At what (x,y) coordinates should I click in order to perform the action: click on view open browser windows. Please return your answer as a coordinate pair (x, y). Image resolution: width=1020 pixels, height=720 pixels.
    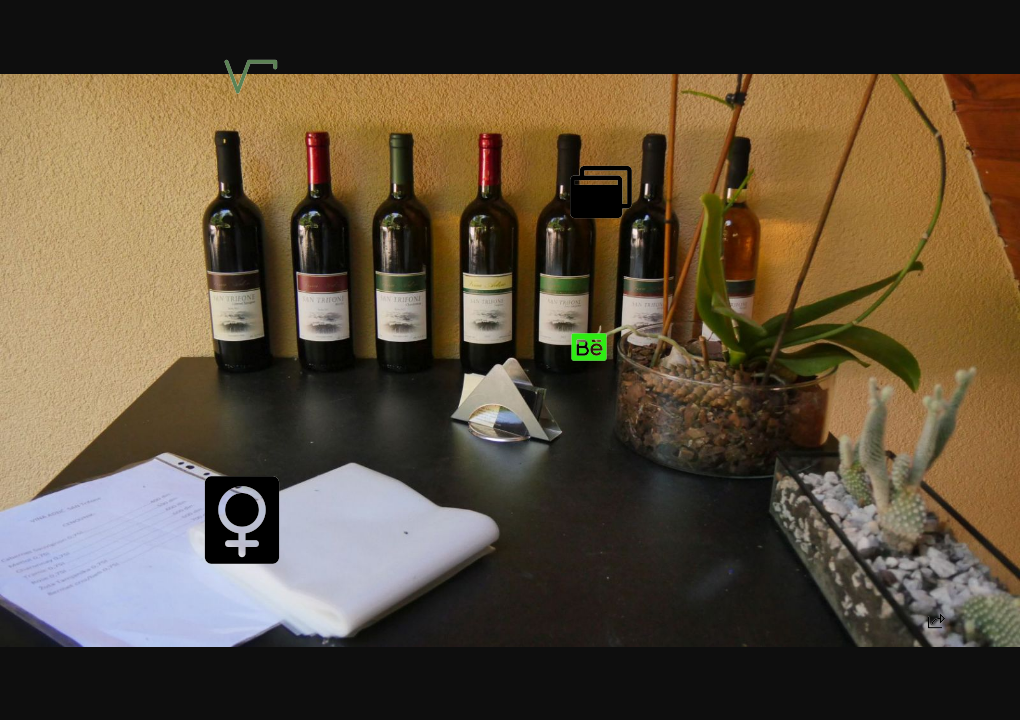
    Looking at the image, I should click on (601, 192).